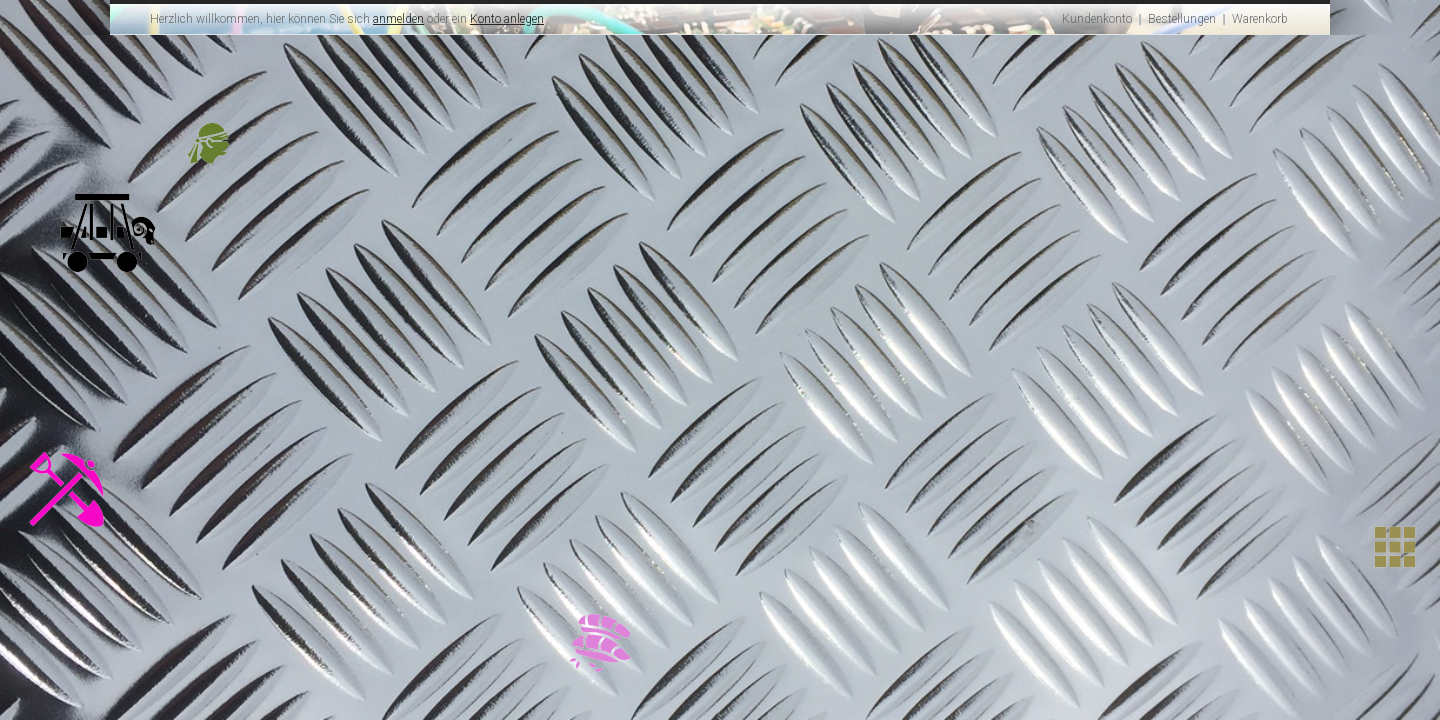 This screenshot has width=1440, height=720. Describe the element at coordinates (66, 489) in the screenshot. I see `dig-dug game icon` at that location.